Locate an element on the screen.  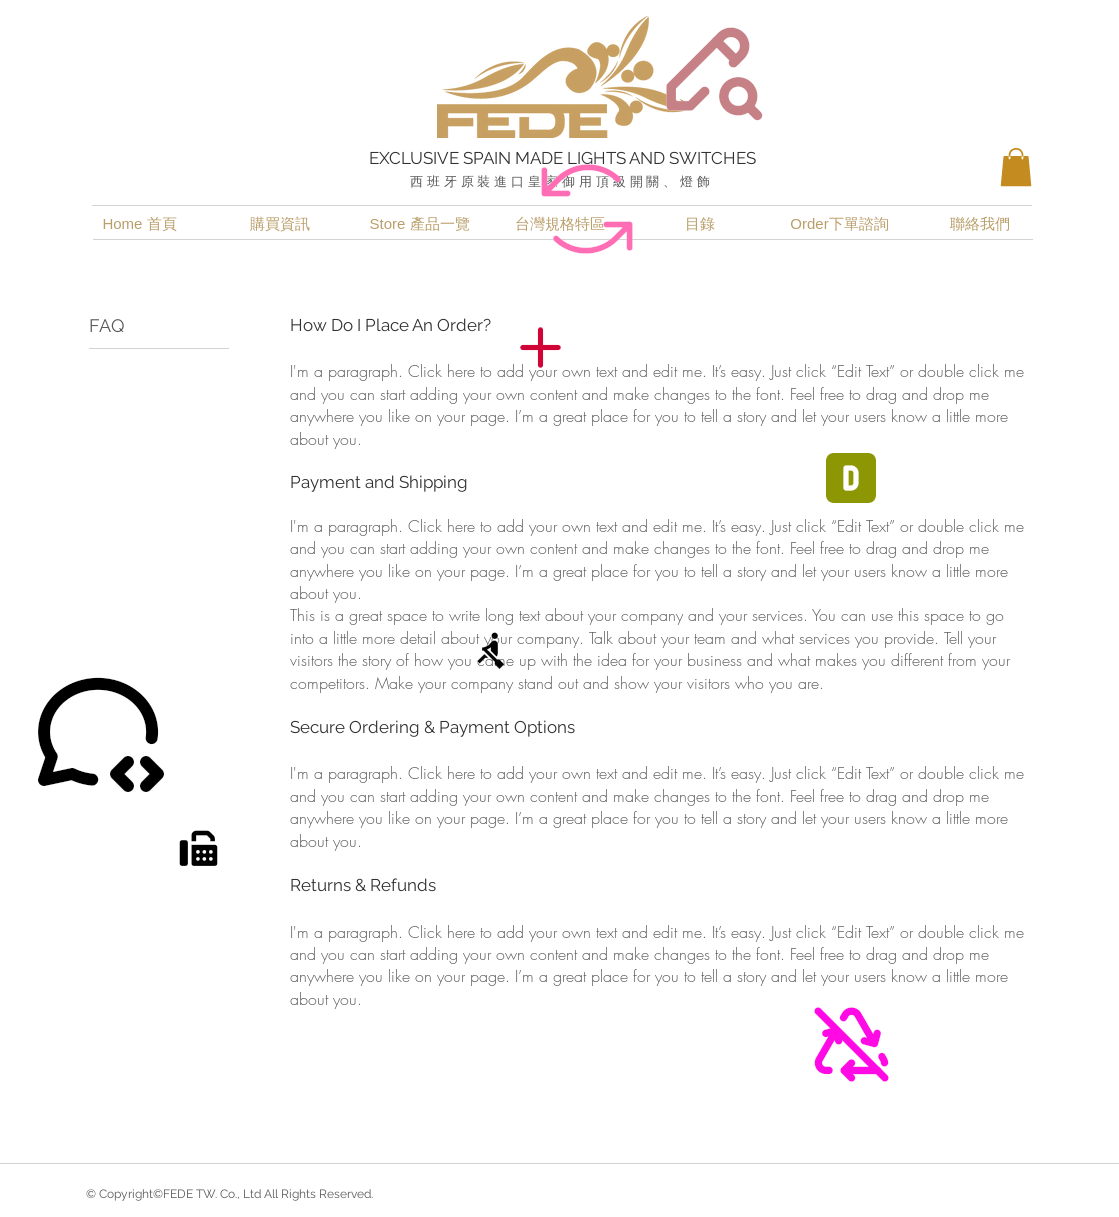
add a new item is located at coordinates (540, 347).